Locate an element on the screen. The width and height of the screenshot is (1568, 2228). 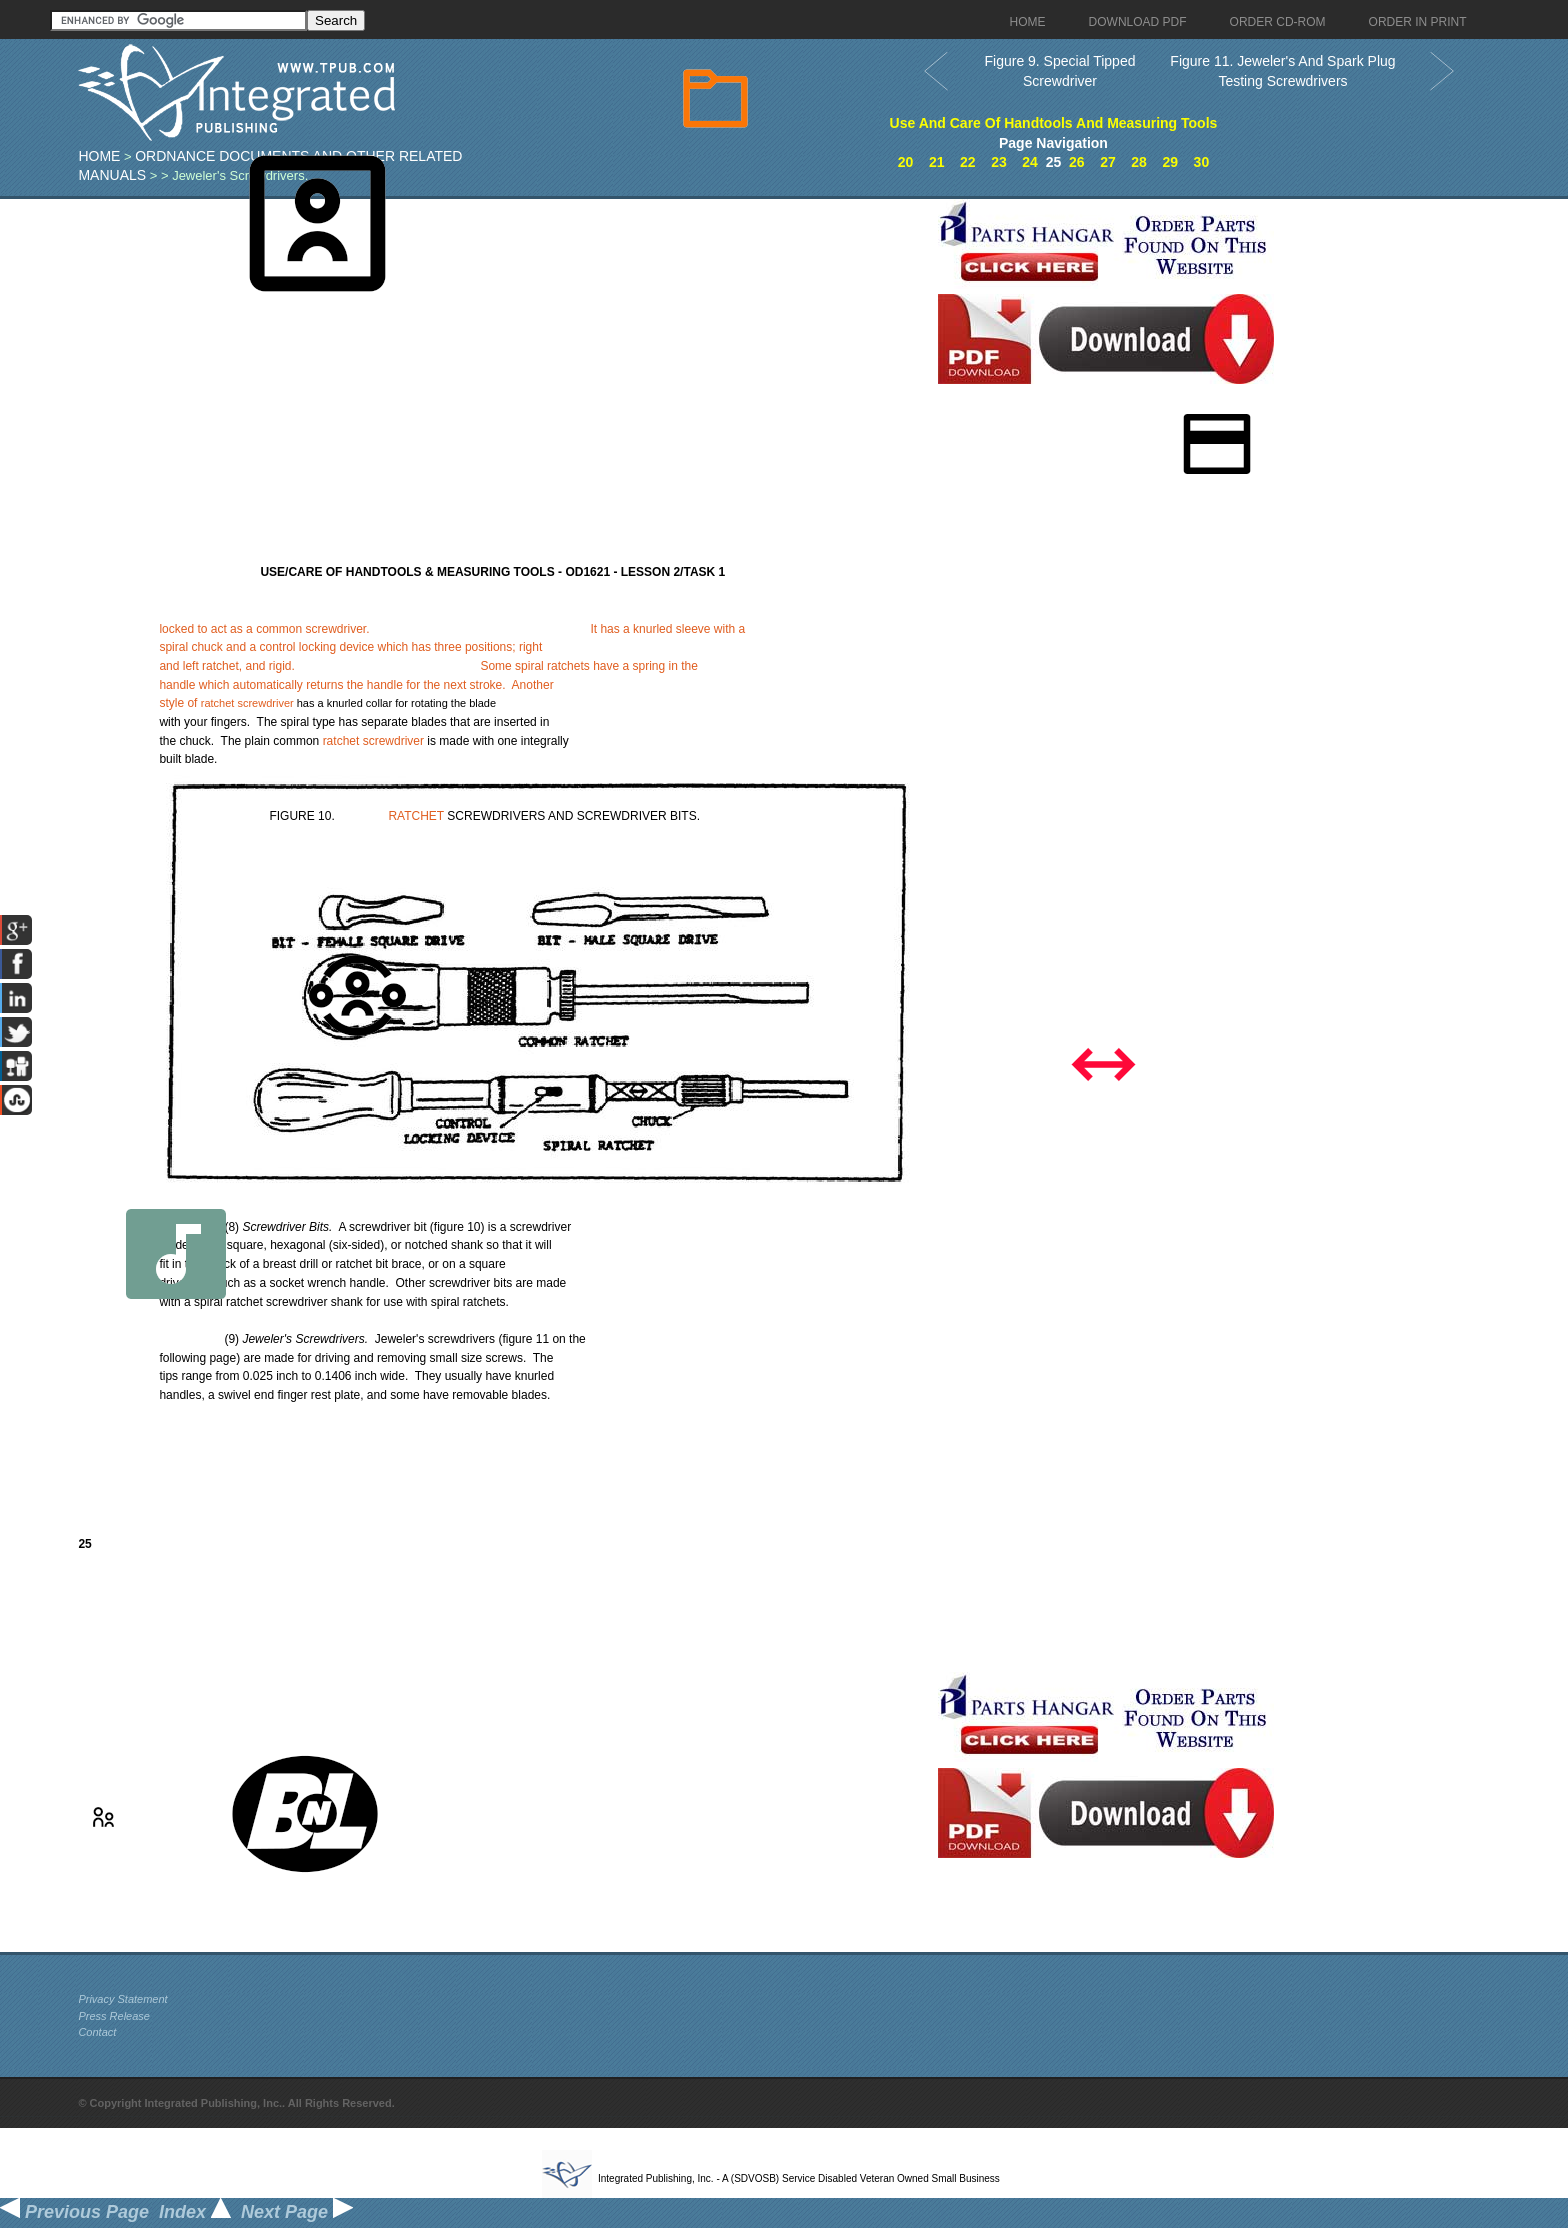
view community members is located at coordinates (357, 995).